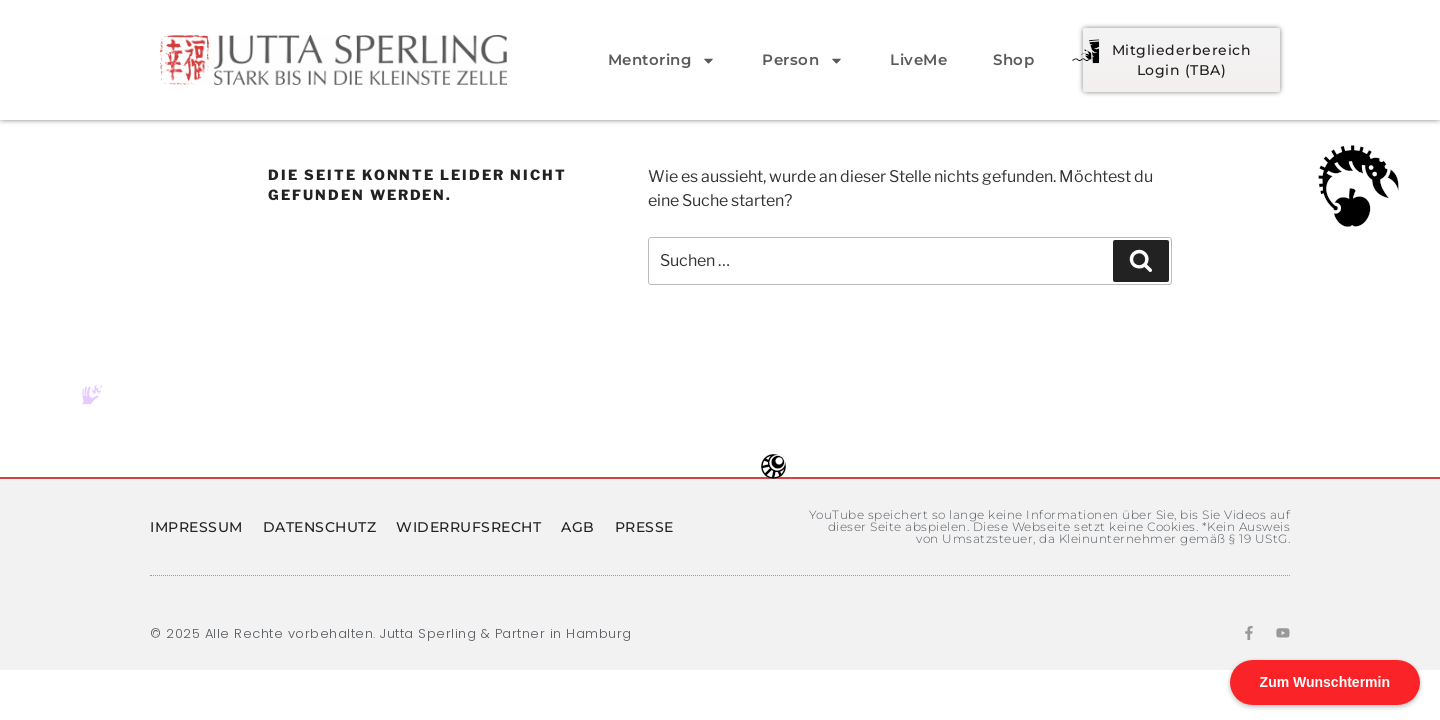 This screenshot has width=1440, height=720. What do you see at coordinates (773, 466) in the screenshot?
I see `decorative game achievement or badge icon` at bounding box center [773, 466].